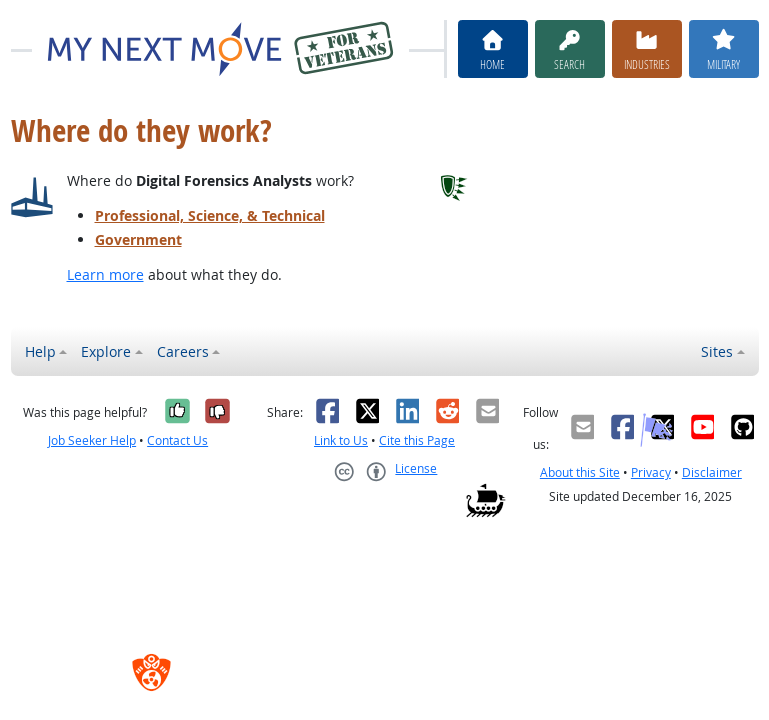  I want to click on indicates a defeated faction or conquered territory, so click(656, 430).